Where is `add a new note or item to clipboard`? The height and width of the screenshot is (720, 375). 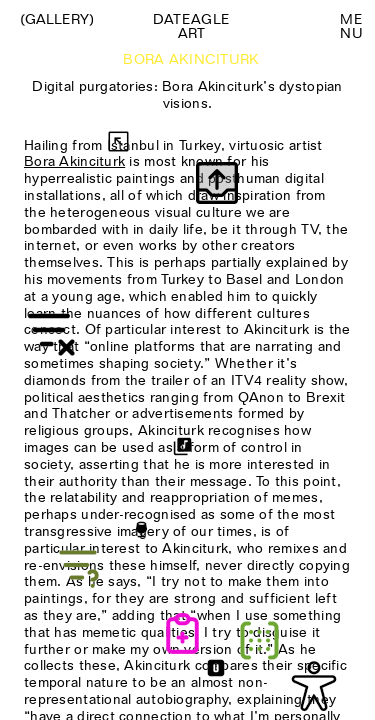 add a new note or item to clipboard is located at coordinates (182, 633).